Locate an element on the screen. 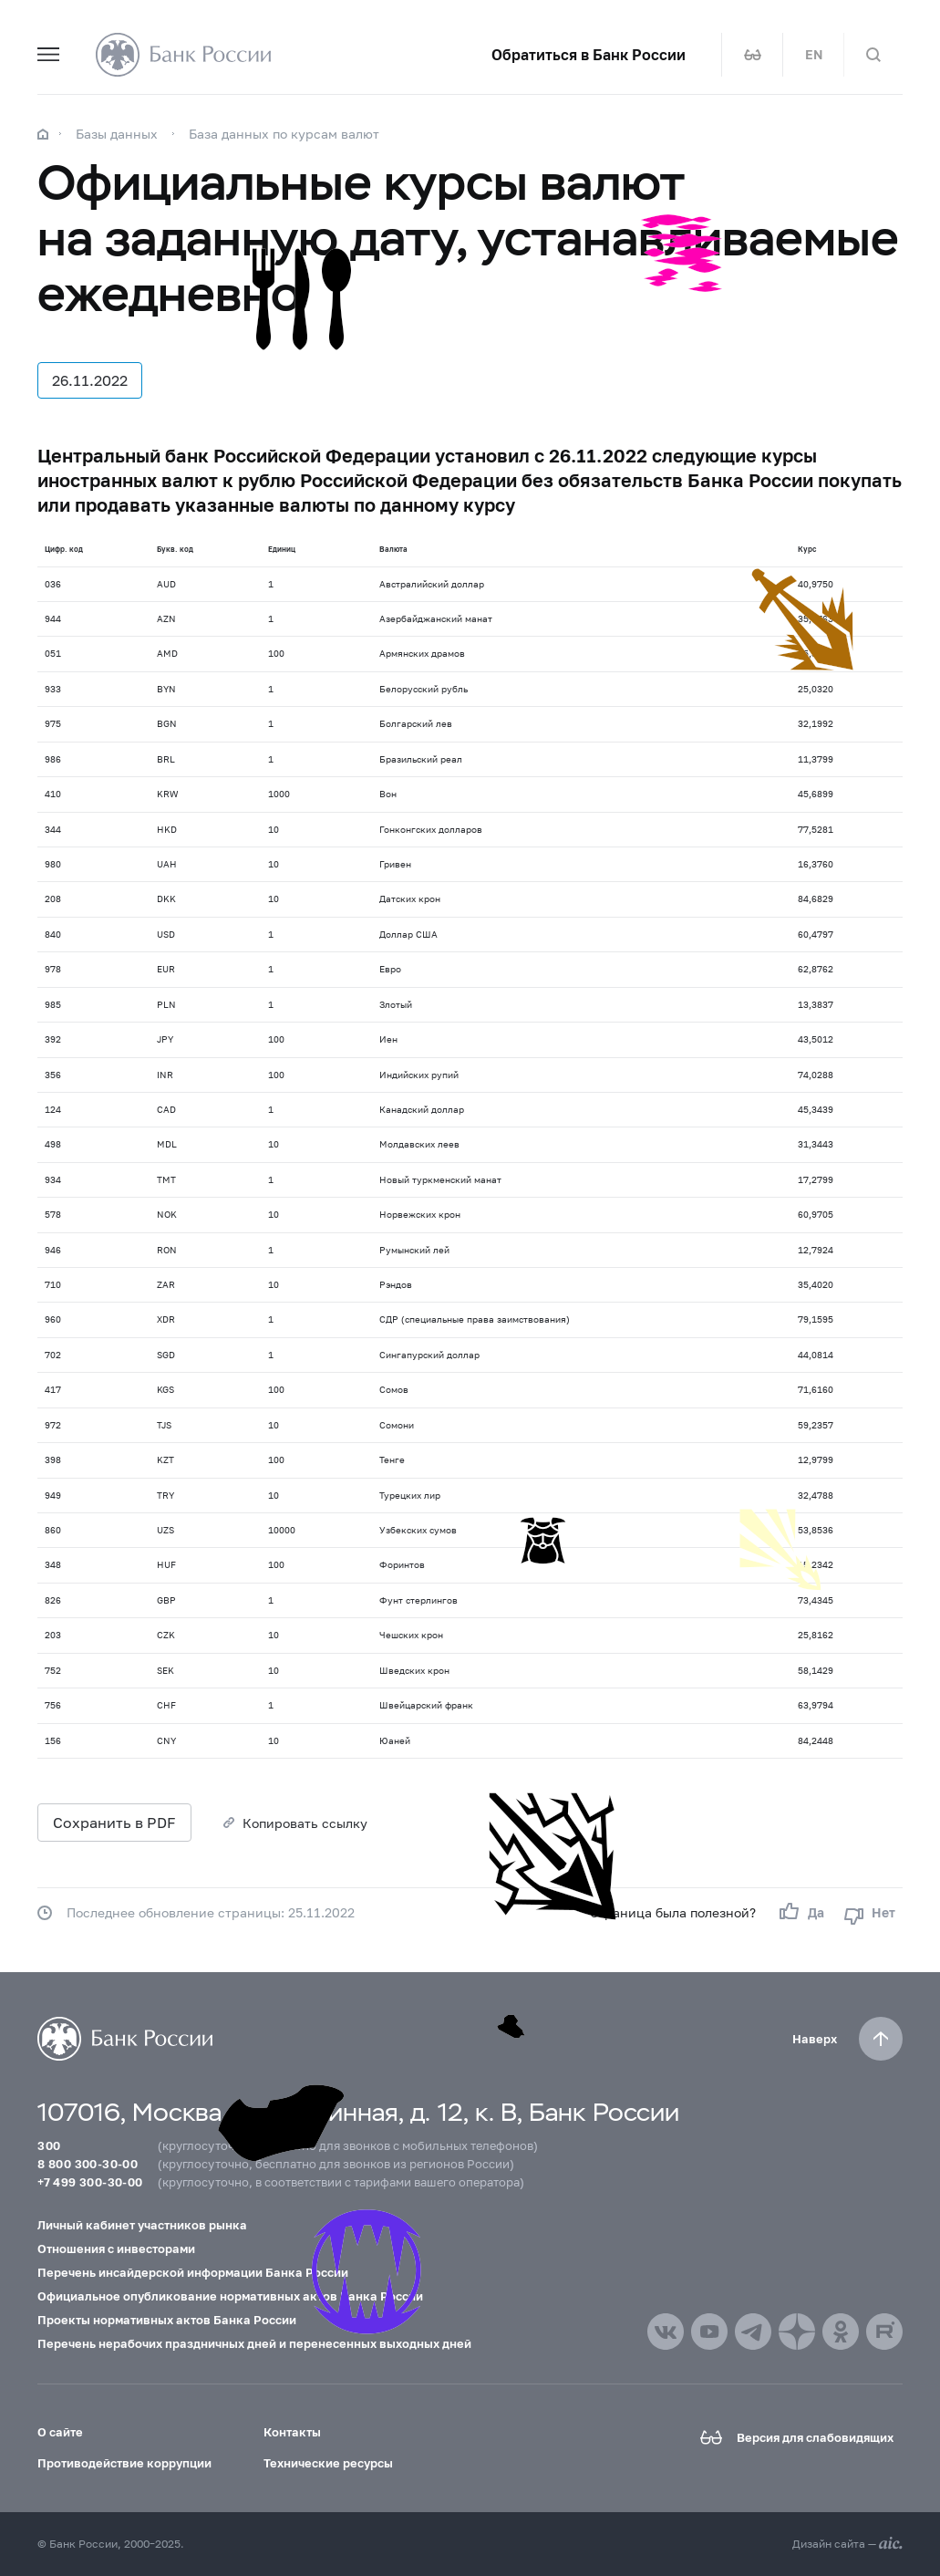 The width and height of the screenshot is (940, 2576). select iraq as your country or region is located at coordinates (511, 2026).